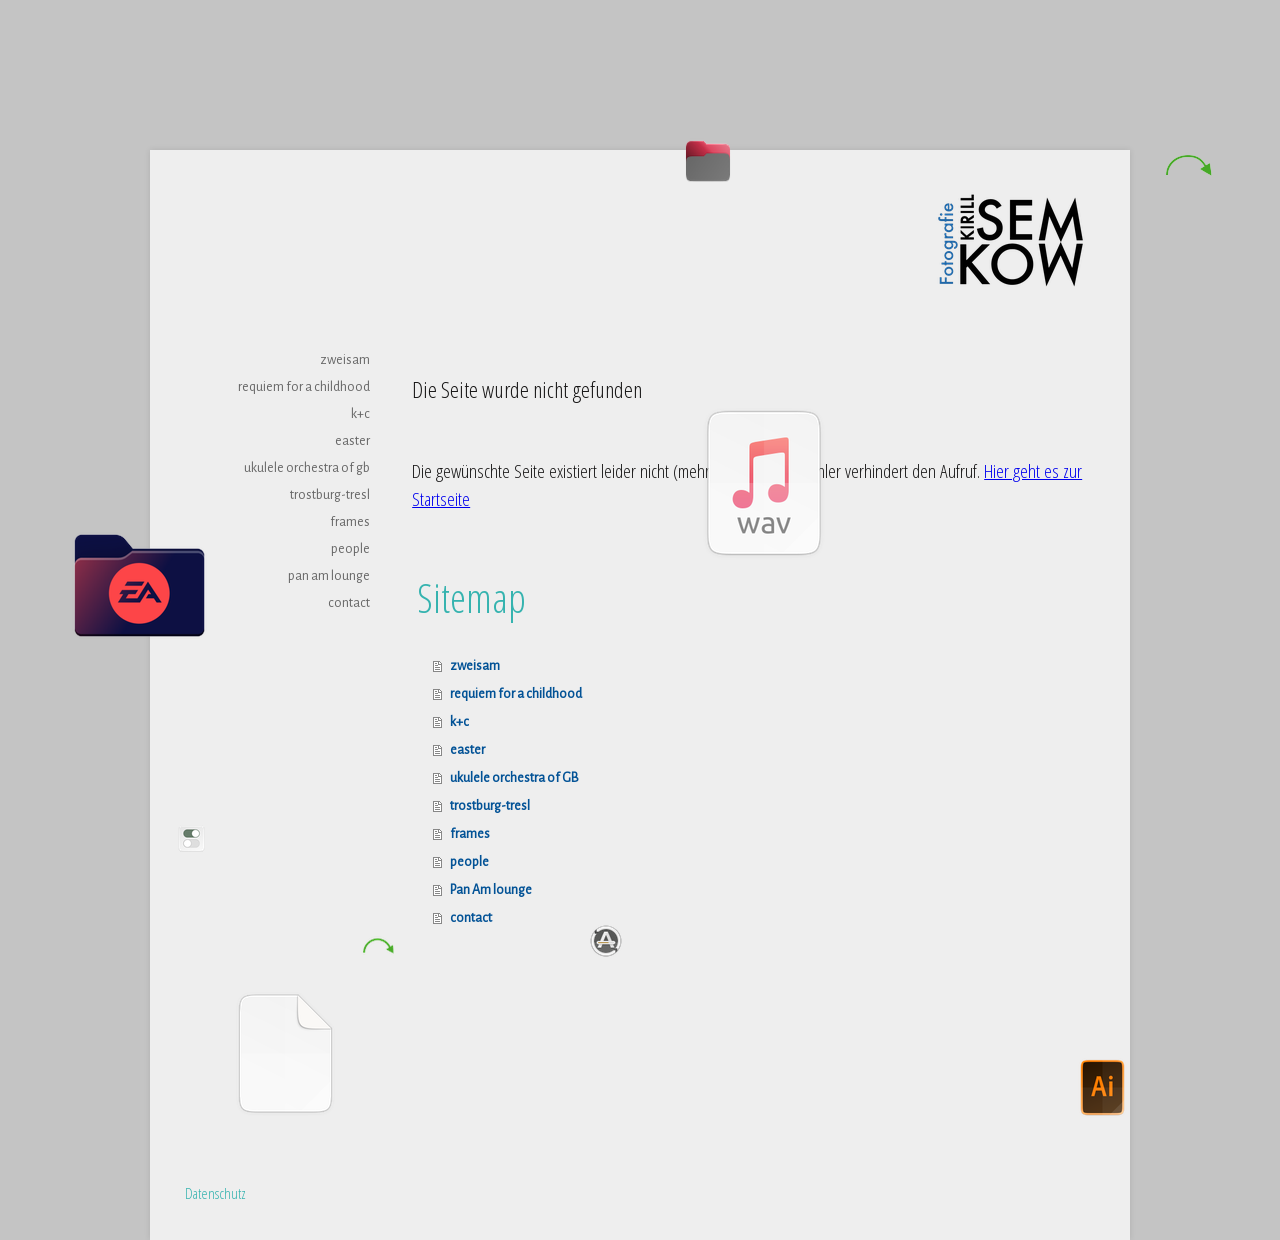 The height and width of the screenshot is (1240, 1280). I want to click on open an Adobe Illustrator file, so click(1102, 1087).